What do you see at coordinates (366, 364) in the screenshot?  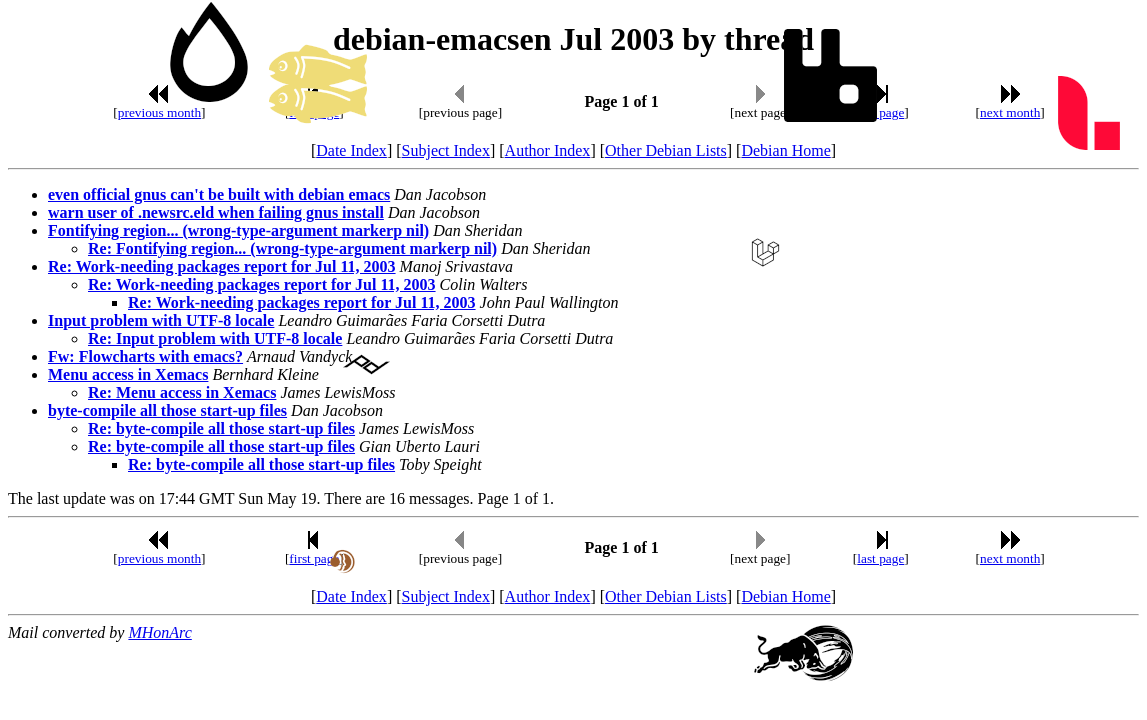 I see `Peak Design brand logo` at bounding box center [366, 364].